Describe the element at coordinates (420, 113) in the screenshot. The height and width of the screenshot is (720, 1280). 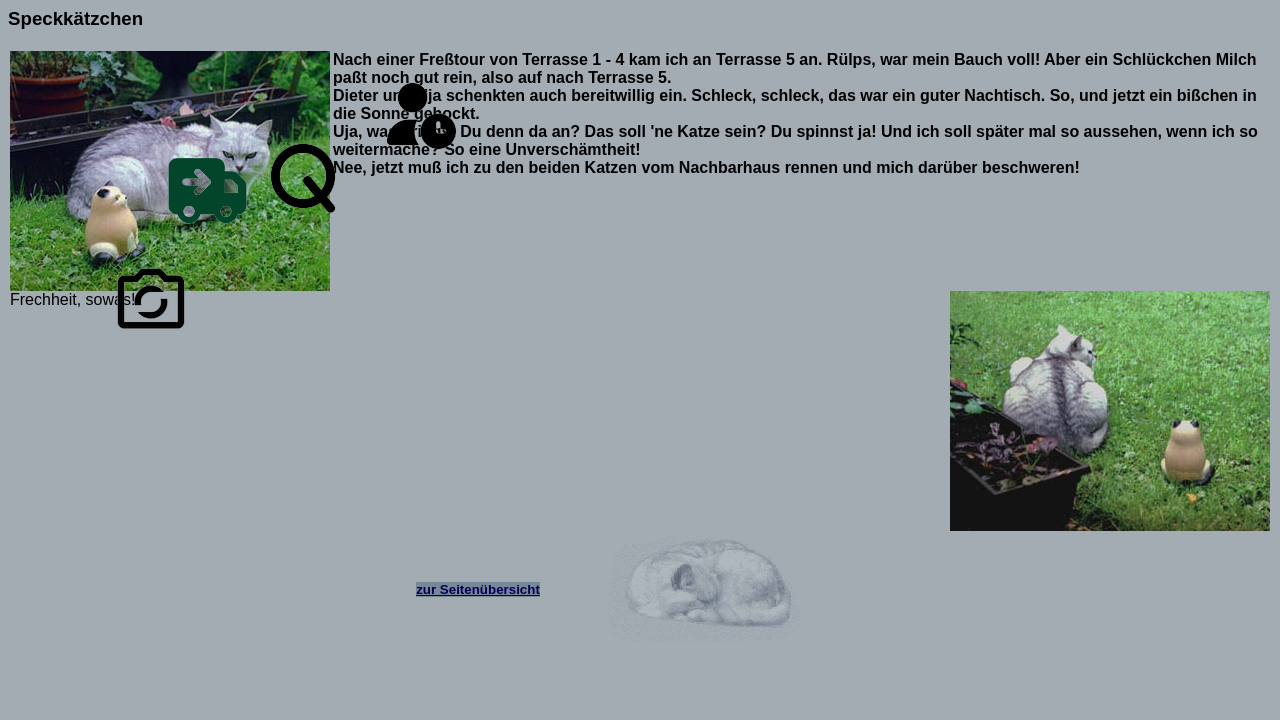
I see `view user's activity history or time log` at that location.